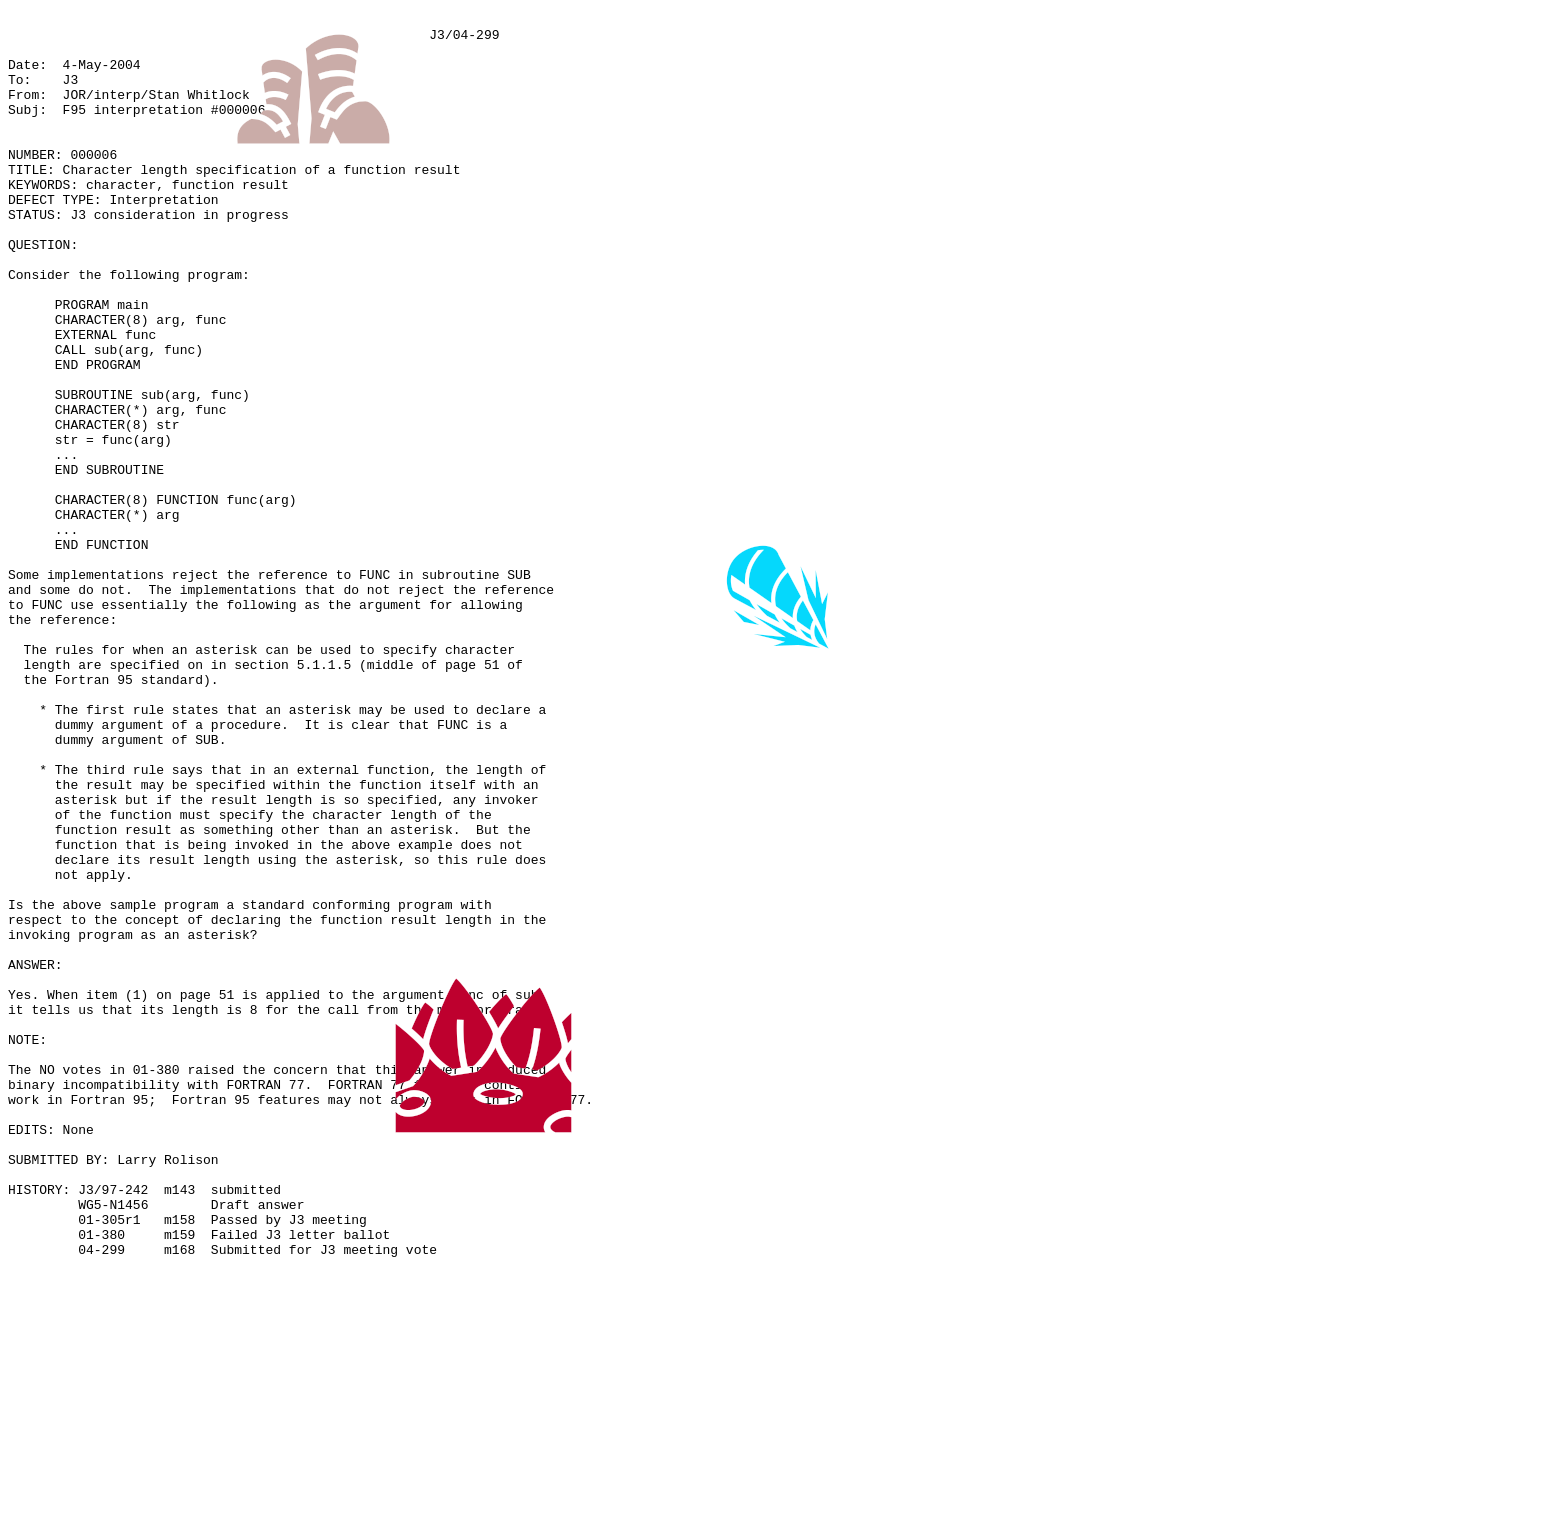 This screenshot has width=1568, height=1520. I want to click on equip footwear to your character, so click(313, 90).